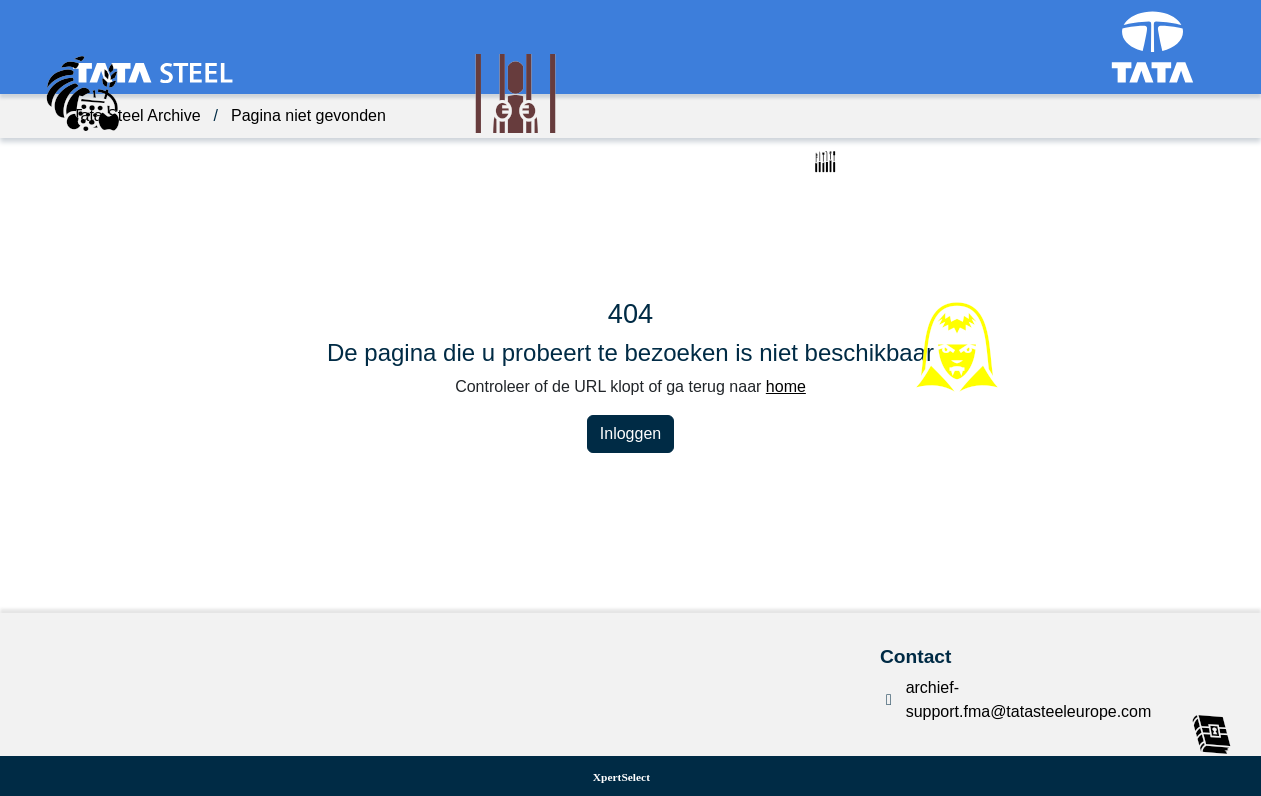  Describe the element at coordinates (83, 93) in the screenshot. I see `indicates harvest or abundance theme` at that location.